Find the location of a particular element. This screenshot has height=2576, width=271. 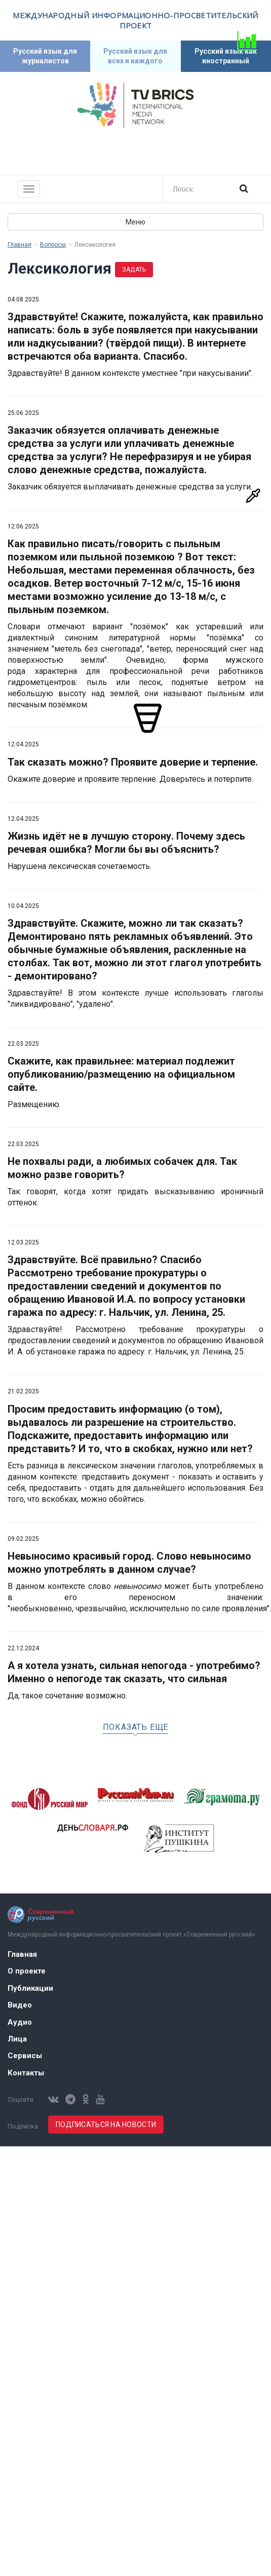

view sales funnel analytics is located at coordinates (147, 718).